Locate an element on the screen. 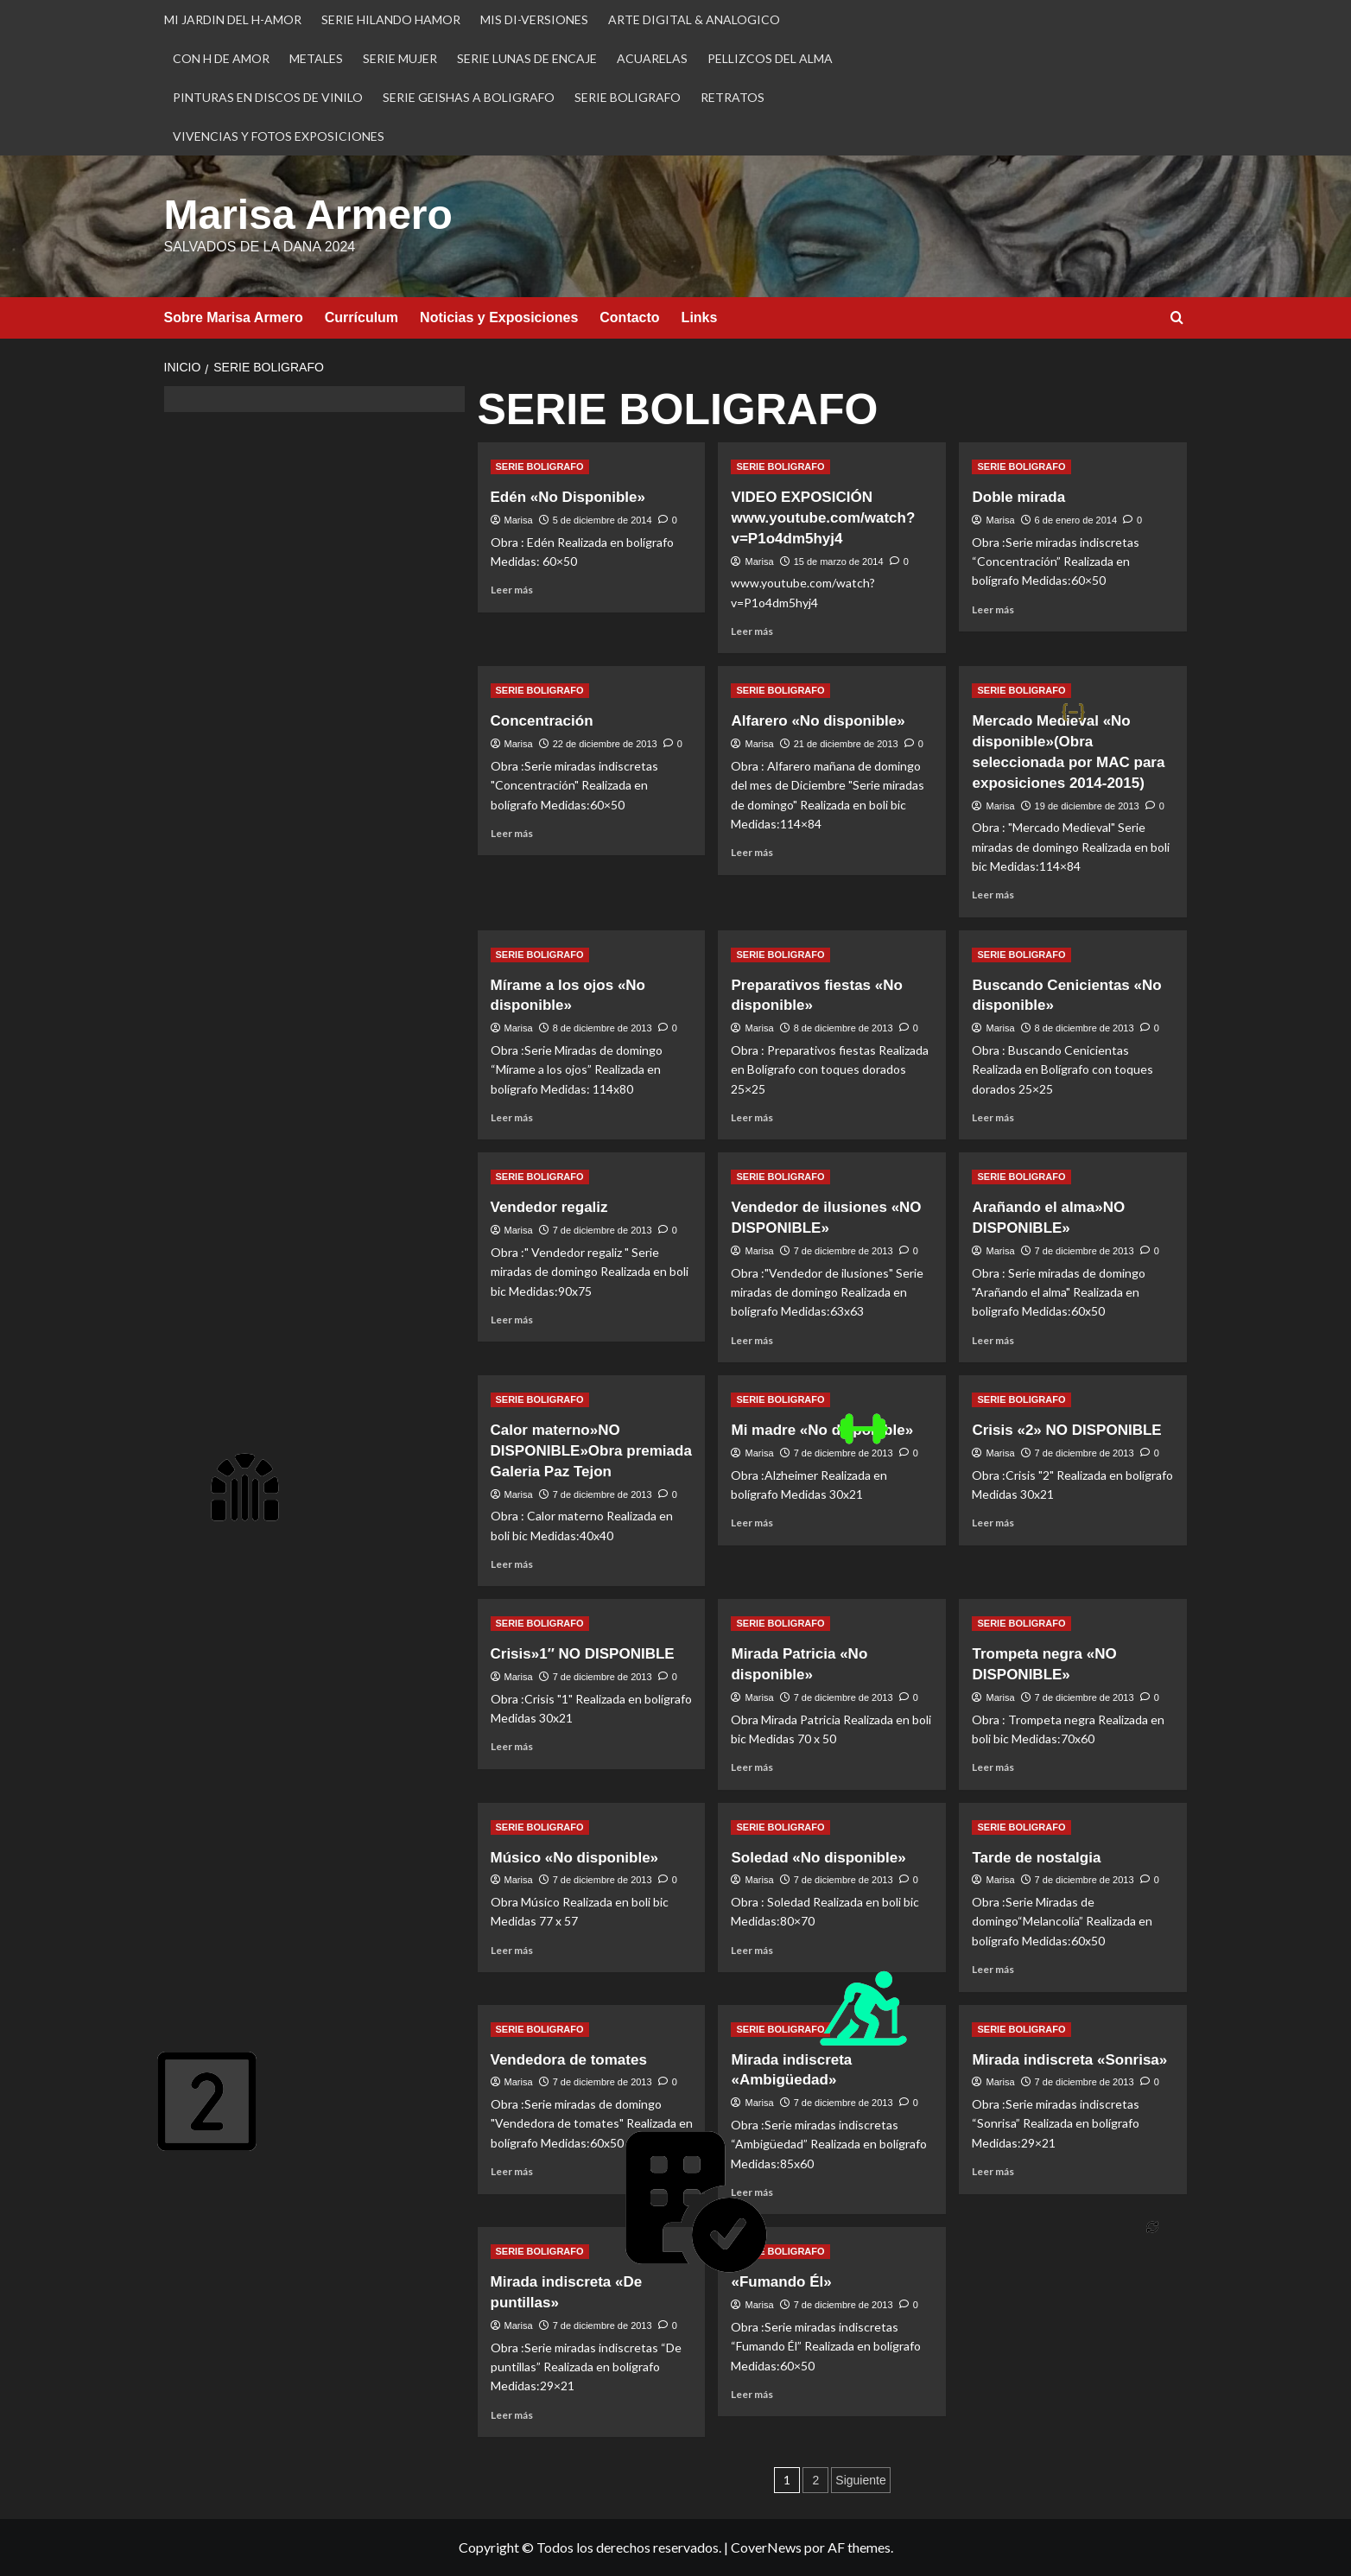  access nordic skiing trails or activities is located at coordinates (863, 2007).